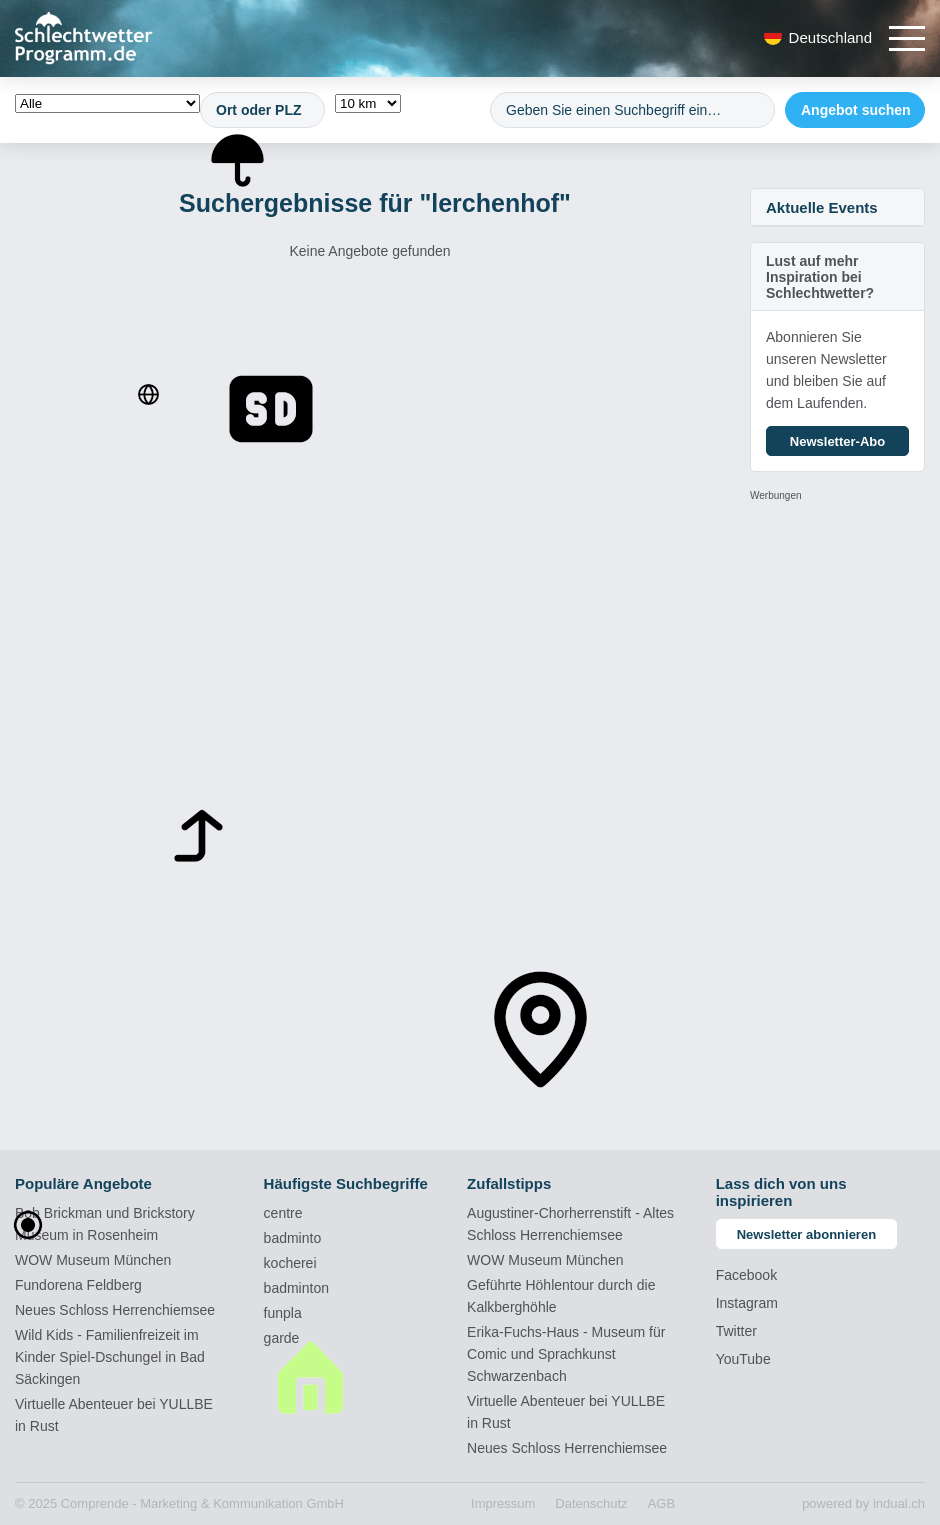  What do you see at coordinates (28, 1225) in the screenshot?
I see `selected radio button option` at bounding box center [28, 1225].